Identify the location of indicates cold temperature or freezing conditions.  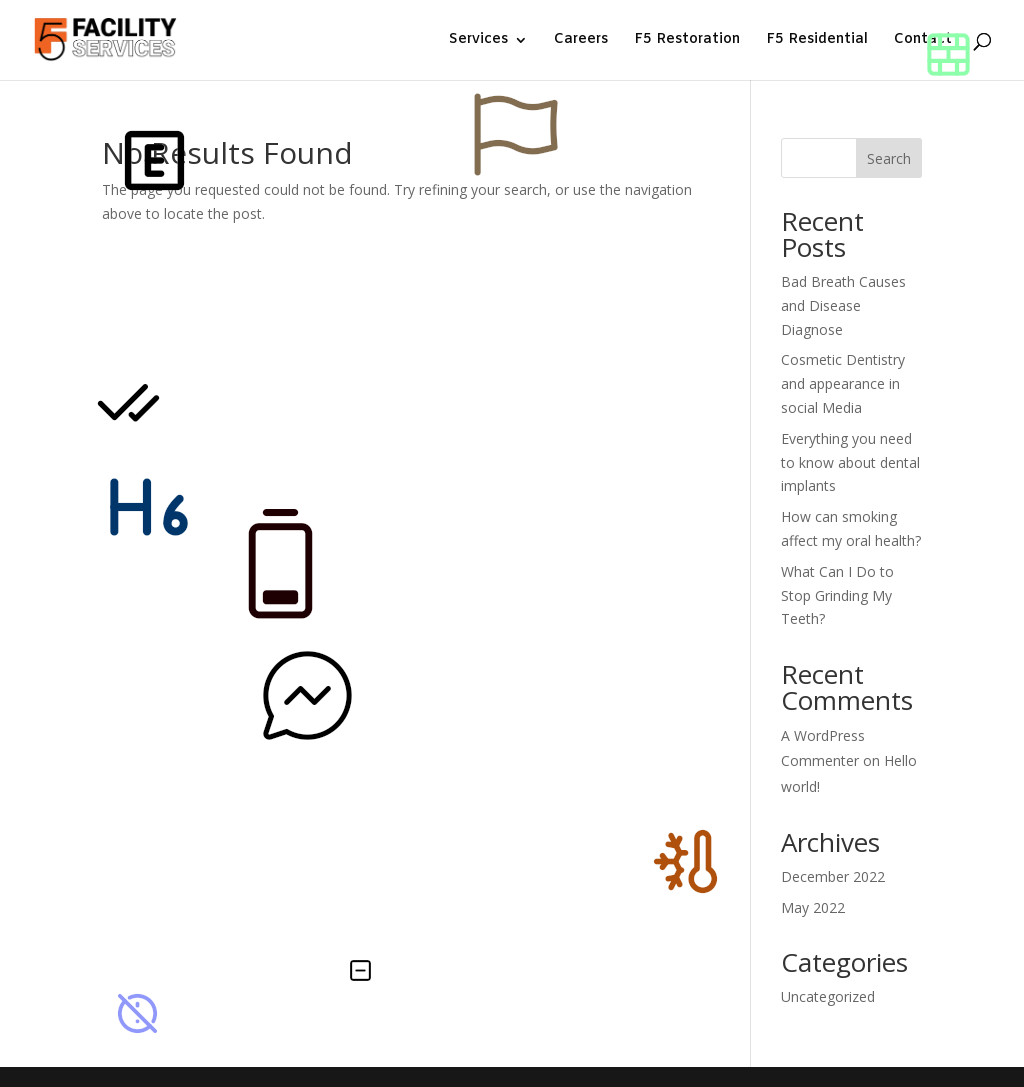
(685, 861).